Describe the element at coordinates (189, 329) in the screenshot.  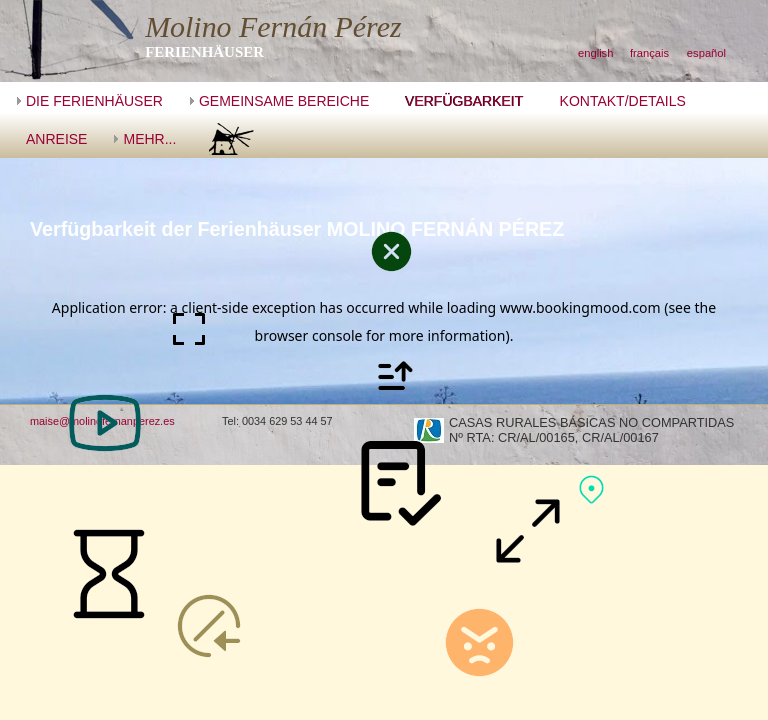
I see `scan a QR code or barcode` at that location.